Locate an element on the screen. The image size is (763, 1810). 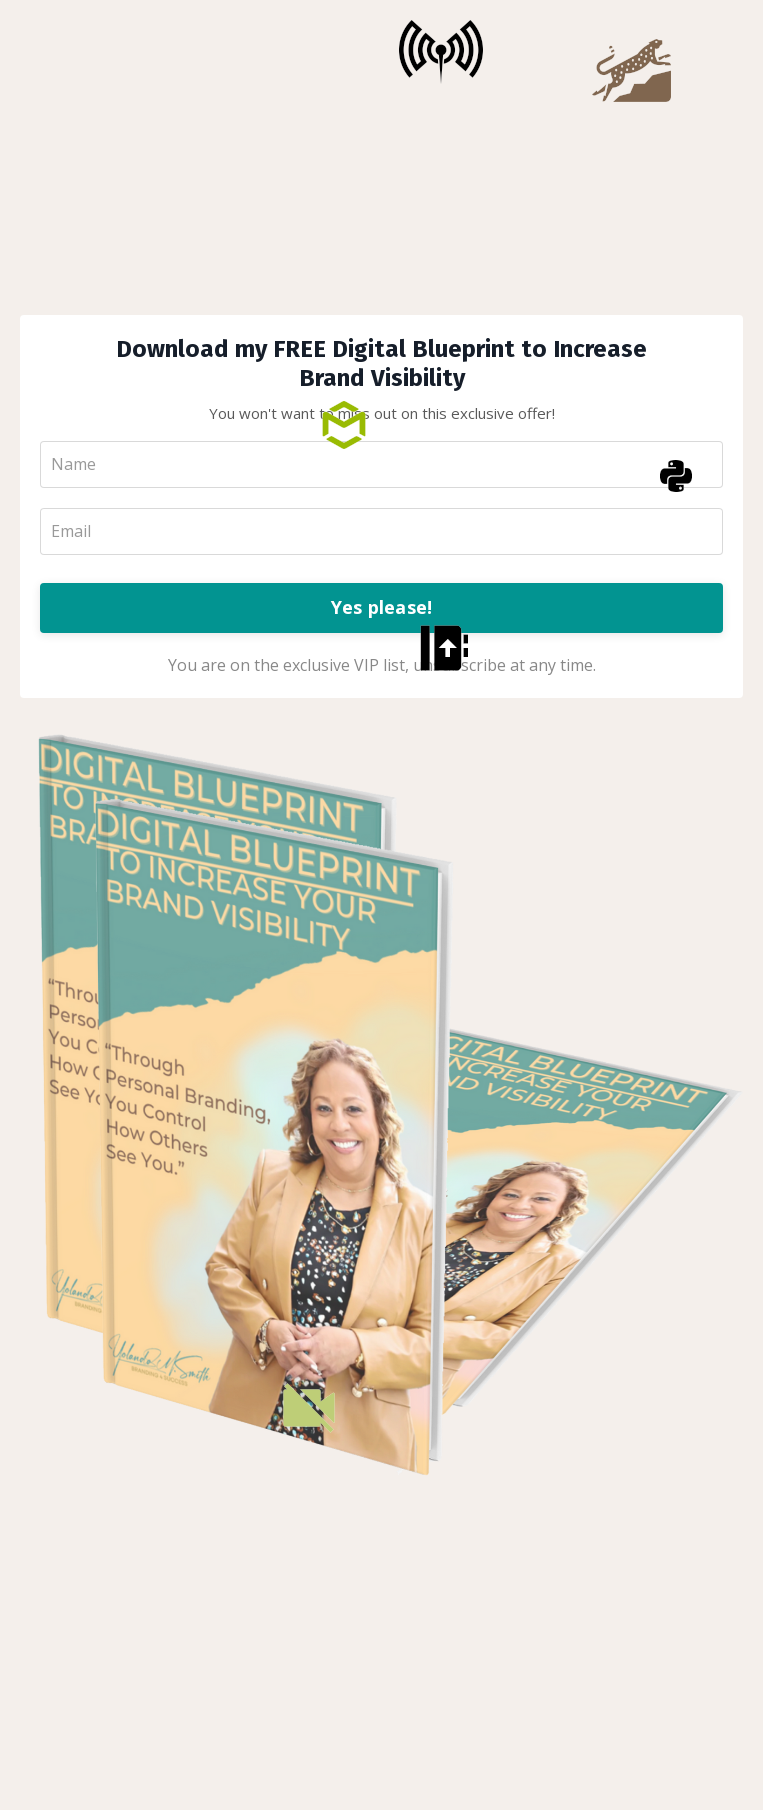
eclipse mosquitto MQTT broker logo is located at coordinates (441, 52).